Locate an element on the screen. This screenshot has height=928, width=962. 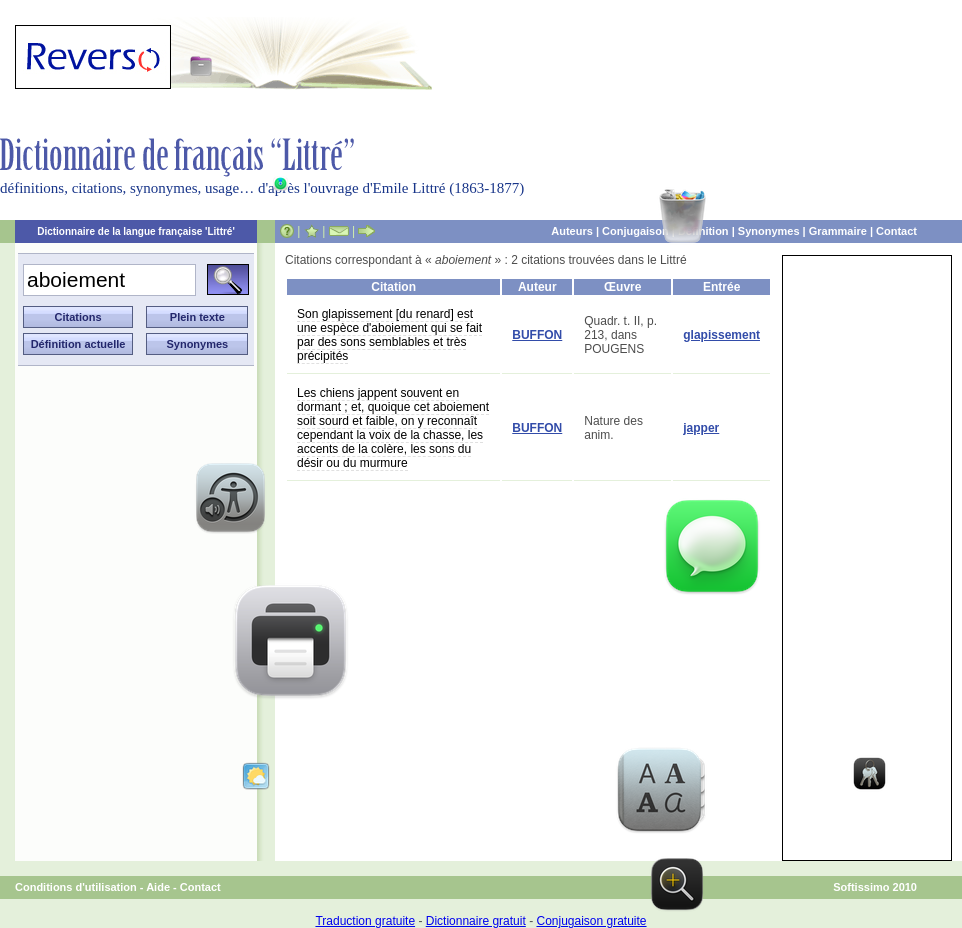
open the Find My app to locate devices or people is located at coordinates (280, 183).